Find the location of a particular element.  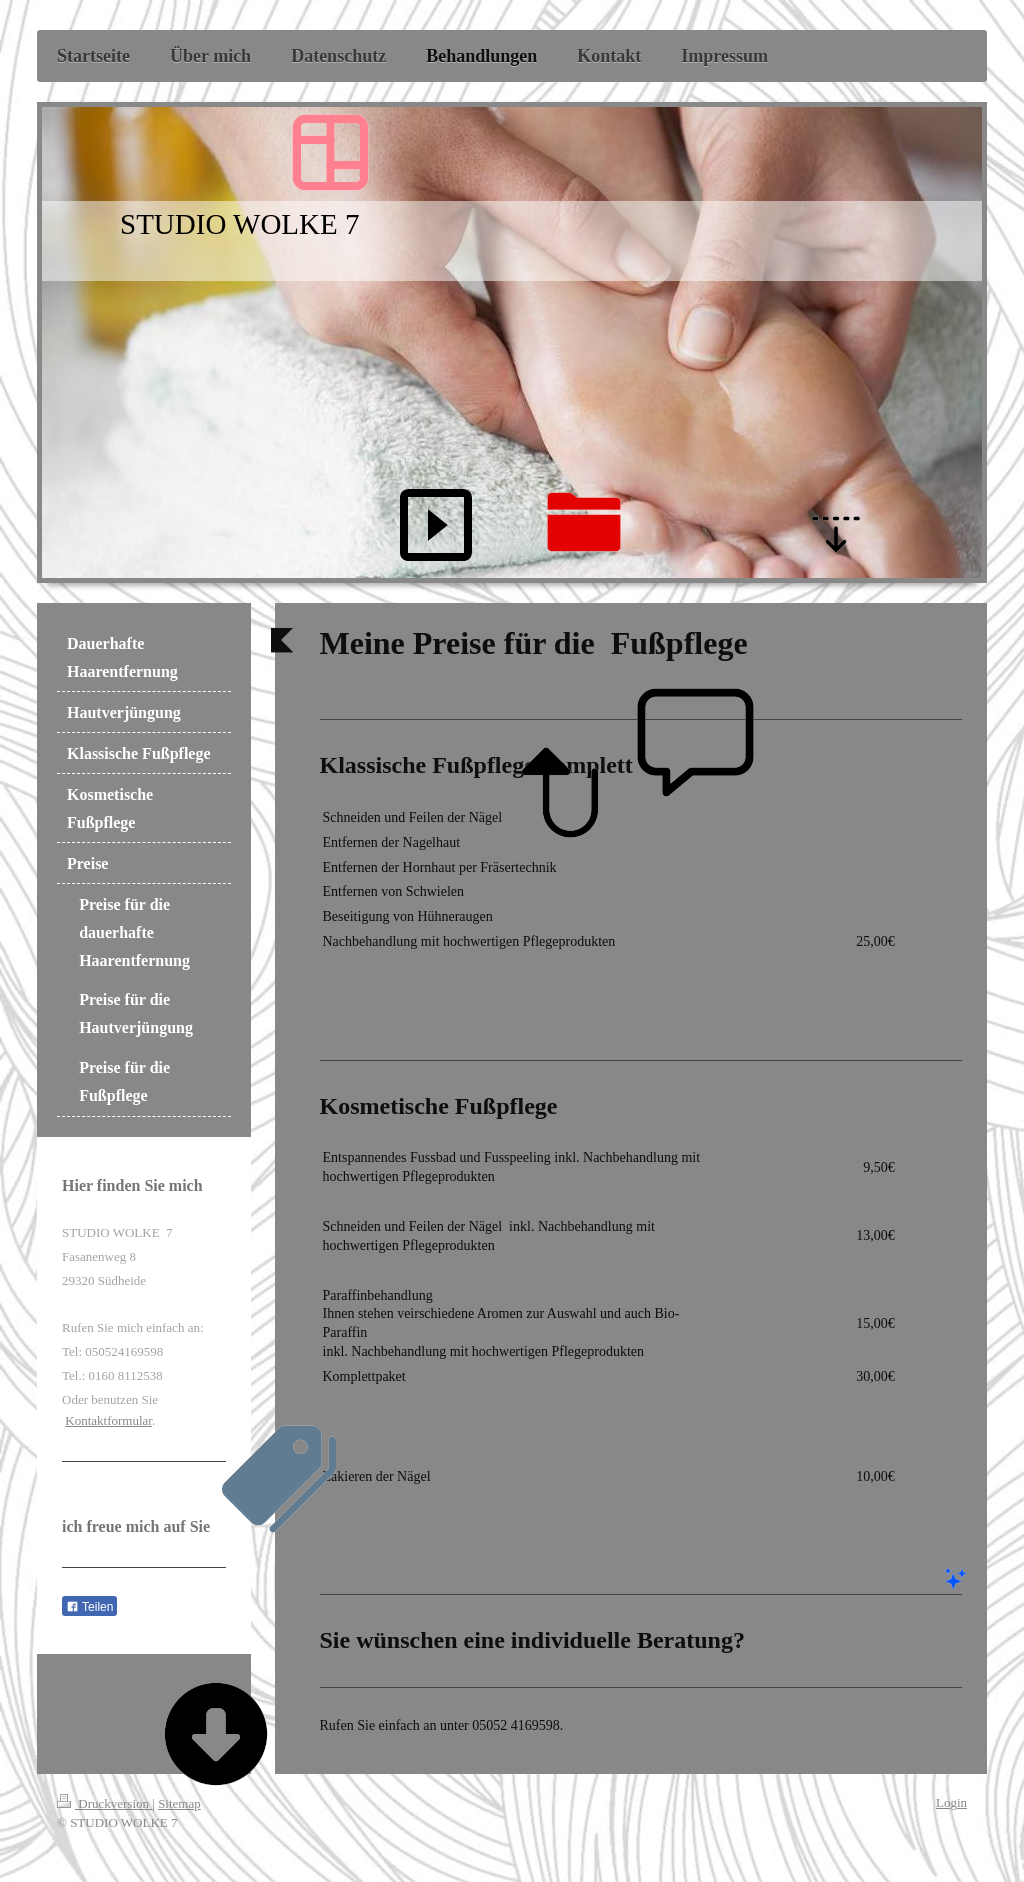

view dashboard or board layout is located at coordinates (330, 152).